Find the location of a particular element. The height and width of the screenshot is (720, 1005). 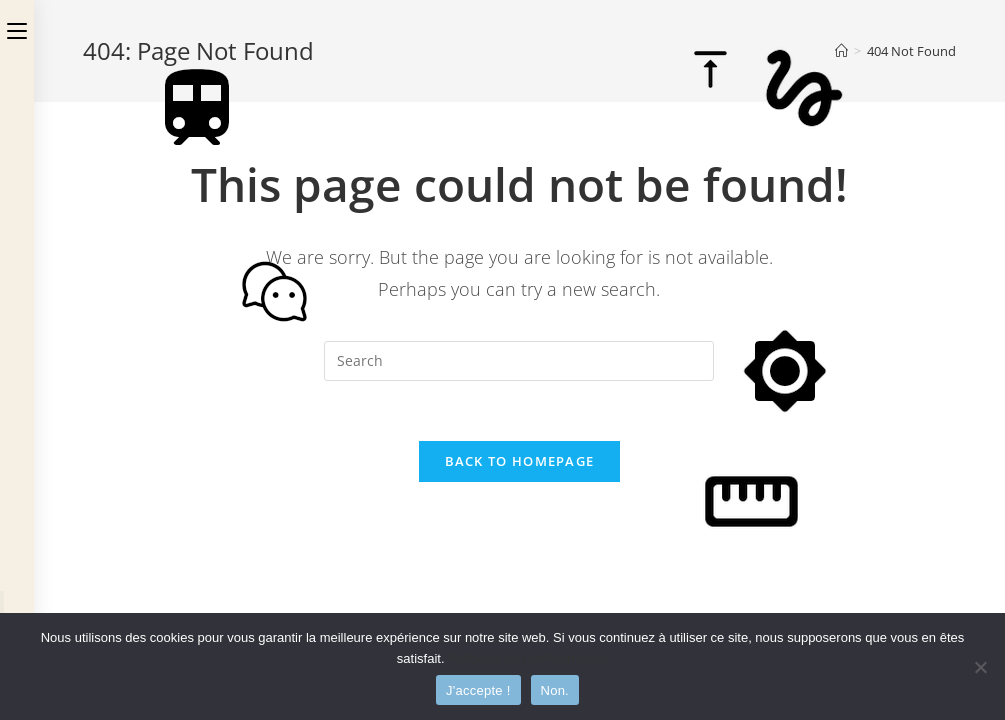

adjust screen brightness settings is located at coordinates (785, 371).